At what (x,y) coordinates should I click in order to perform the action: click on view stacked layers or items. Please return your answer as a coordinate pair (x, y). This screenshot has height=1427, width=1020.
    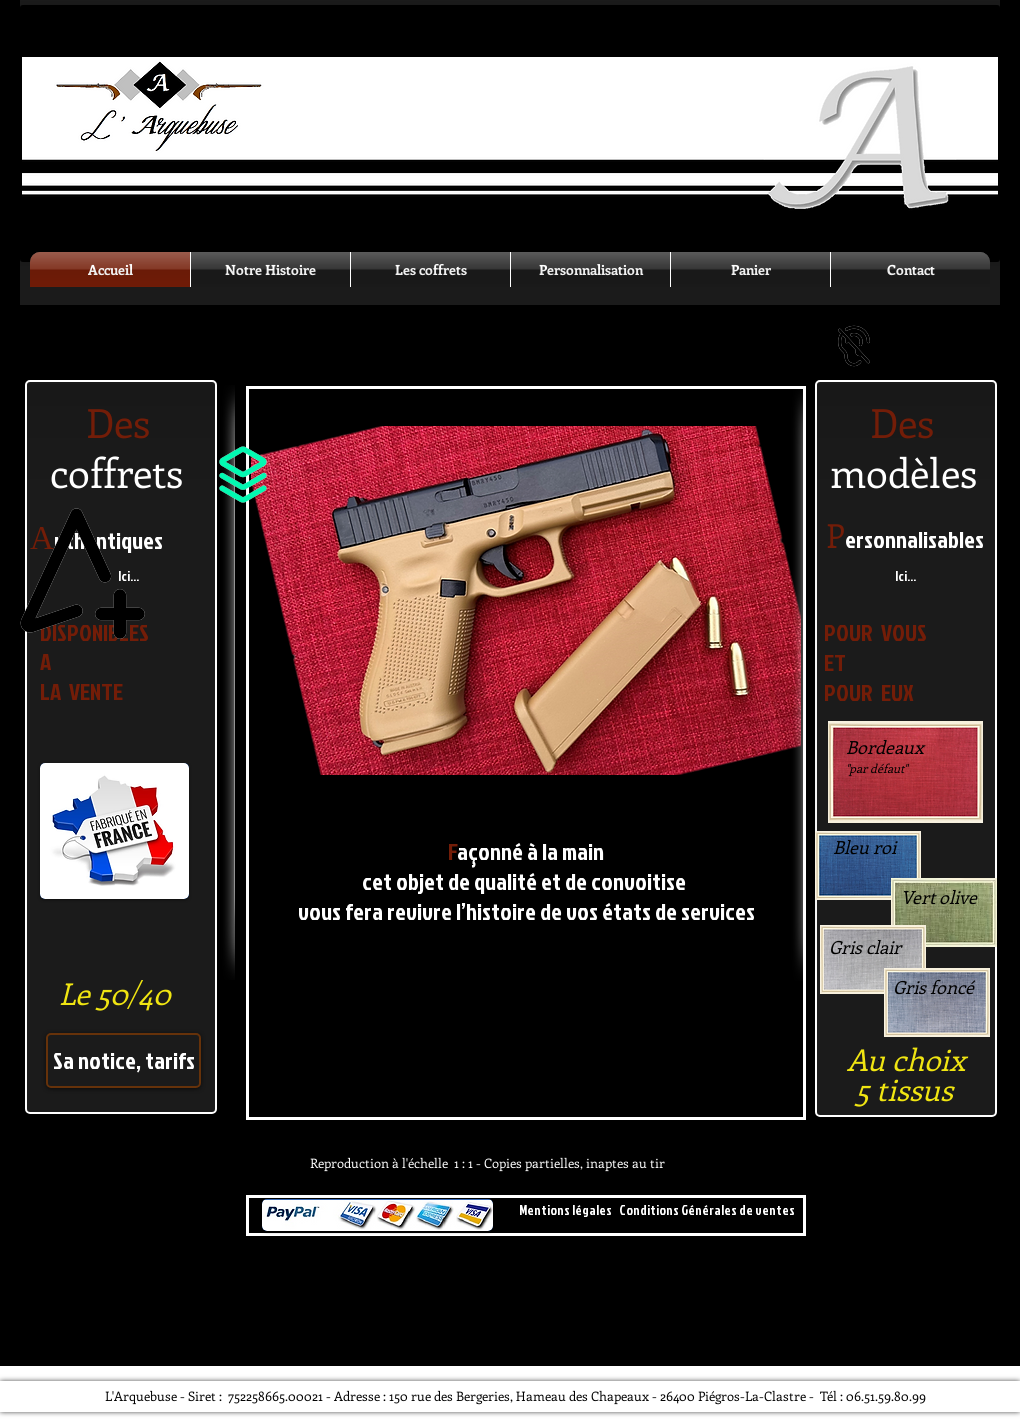
    Looking at the image, I should click on (243, 475).